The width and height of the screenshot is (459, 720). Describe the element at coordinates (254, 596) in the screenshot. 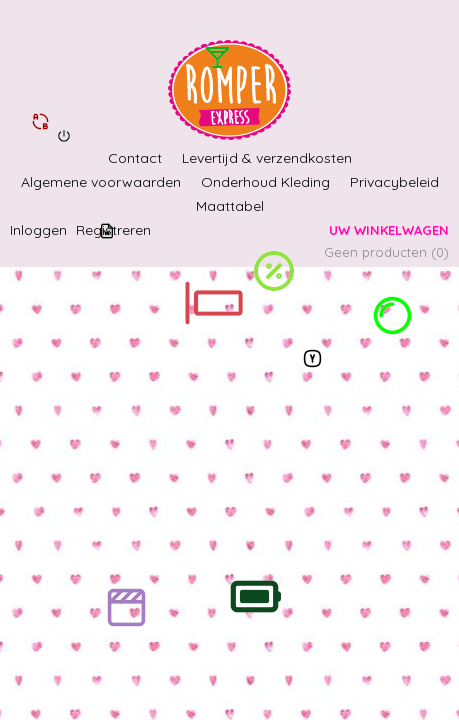

I see `indicates full battery charge` at that location.